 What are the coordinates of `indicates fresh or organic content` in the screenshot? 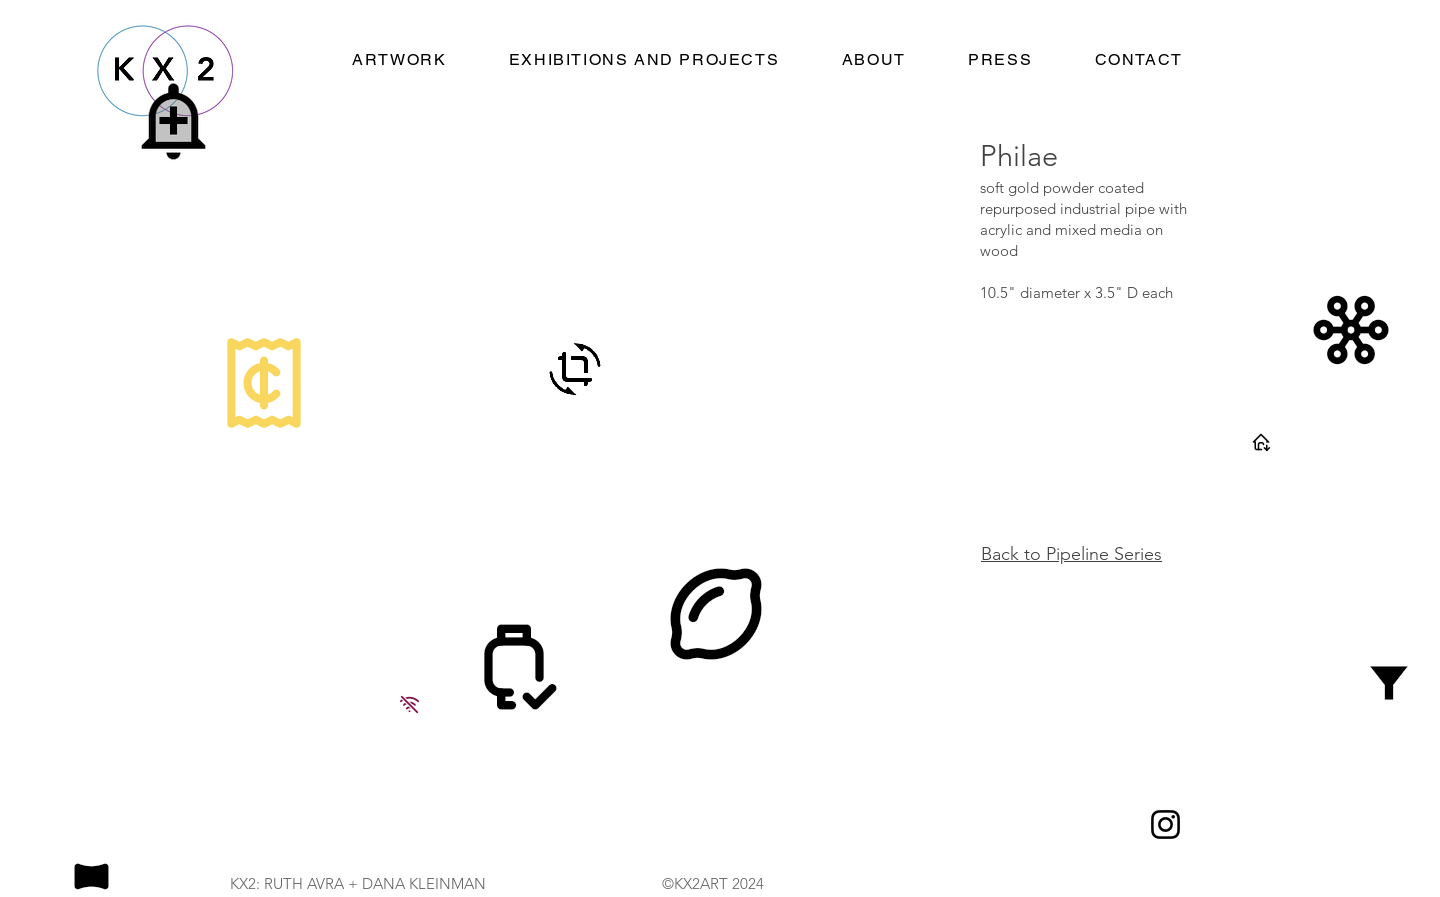 It's located at (716, 614).